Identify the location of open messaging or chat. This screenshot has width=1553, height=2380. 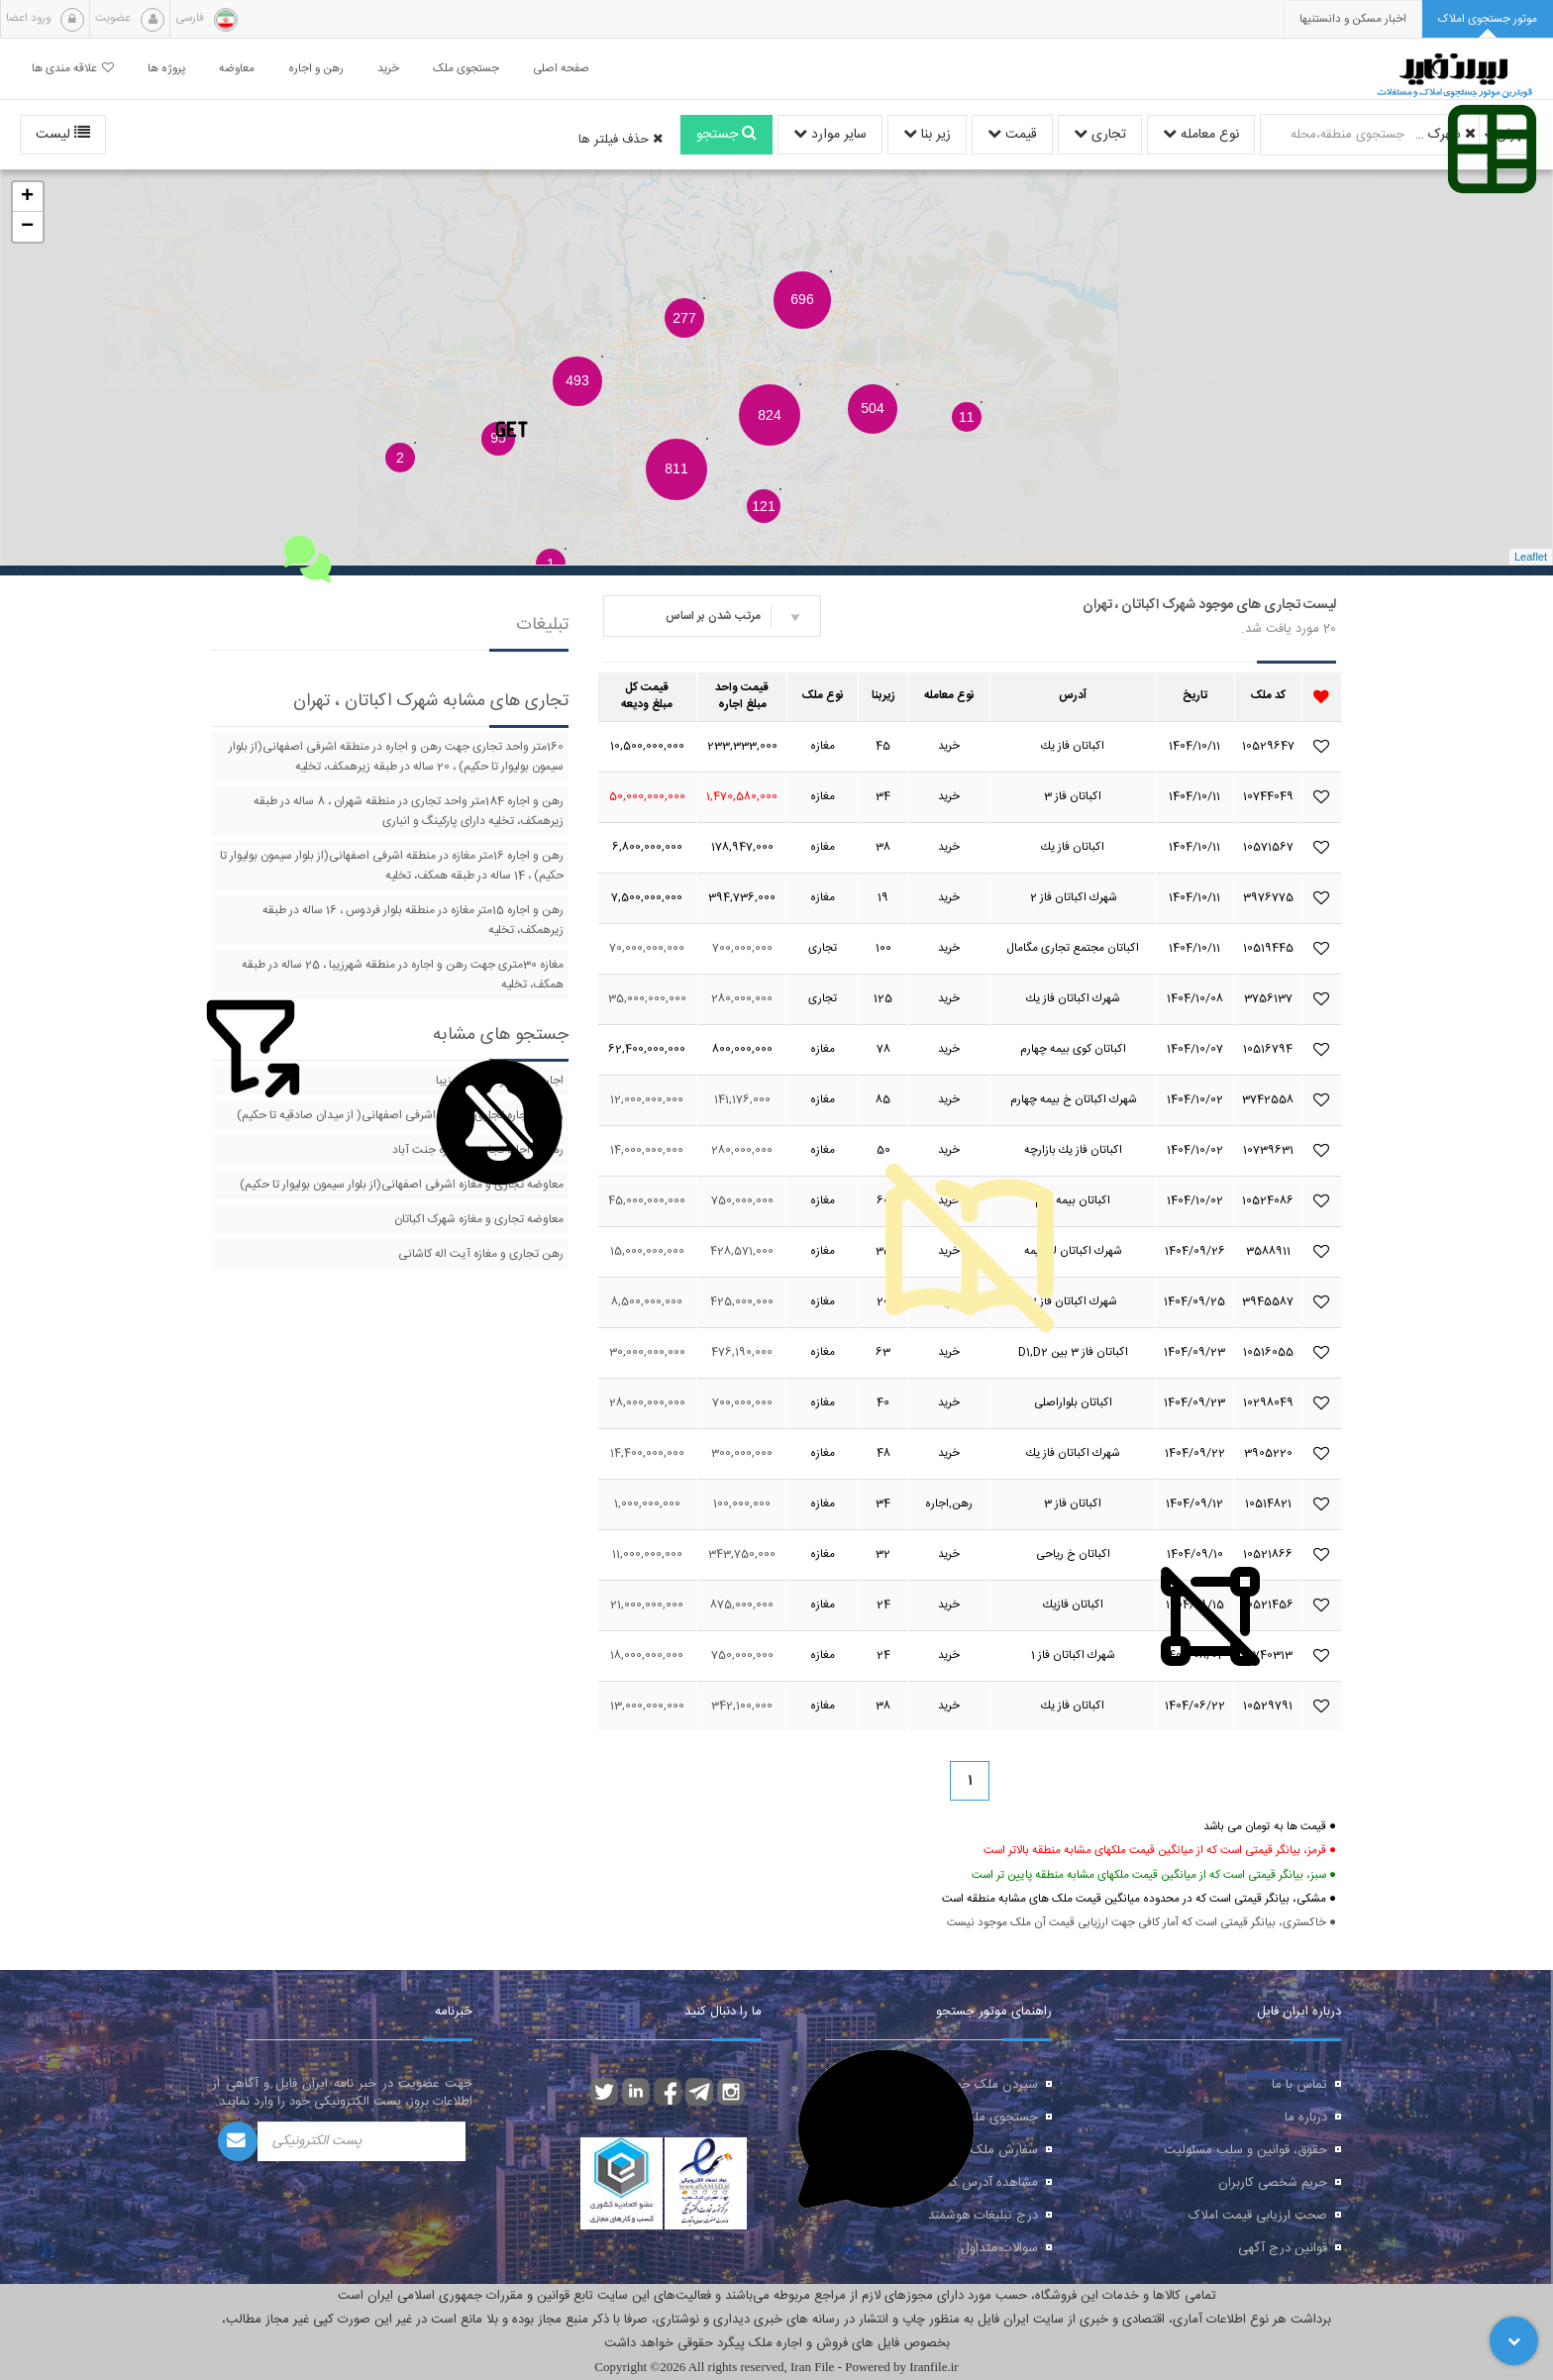
(885, 2128).